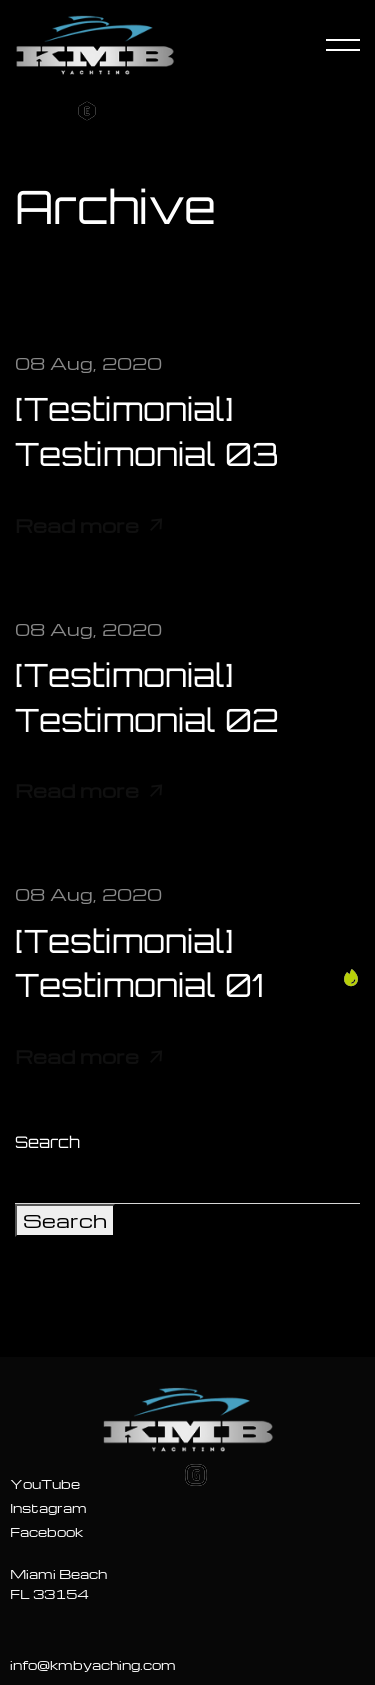  I want to click on app icon for a service or brand starting with "E", so click(87, 111).